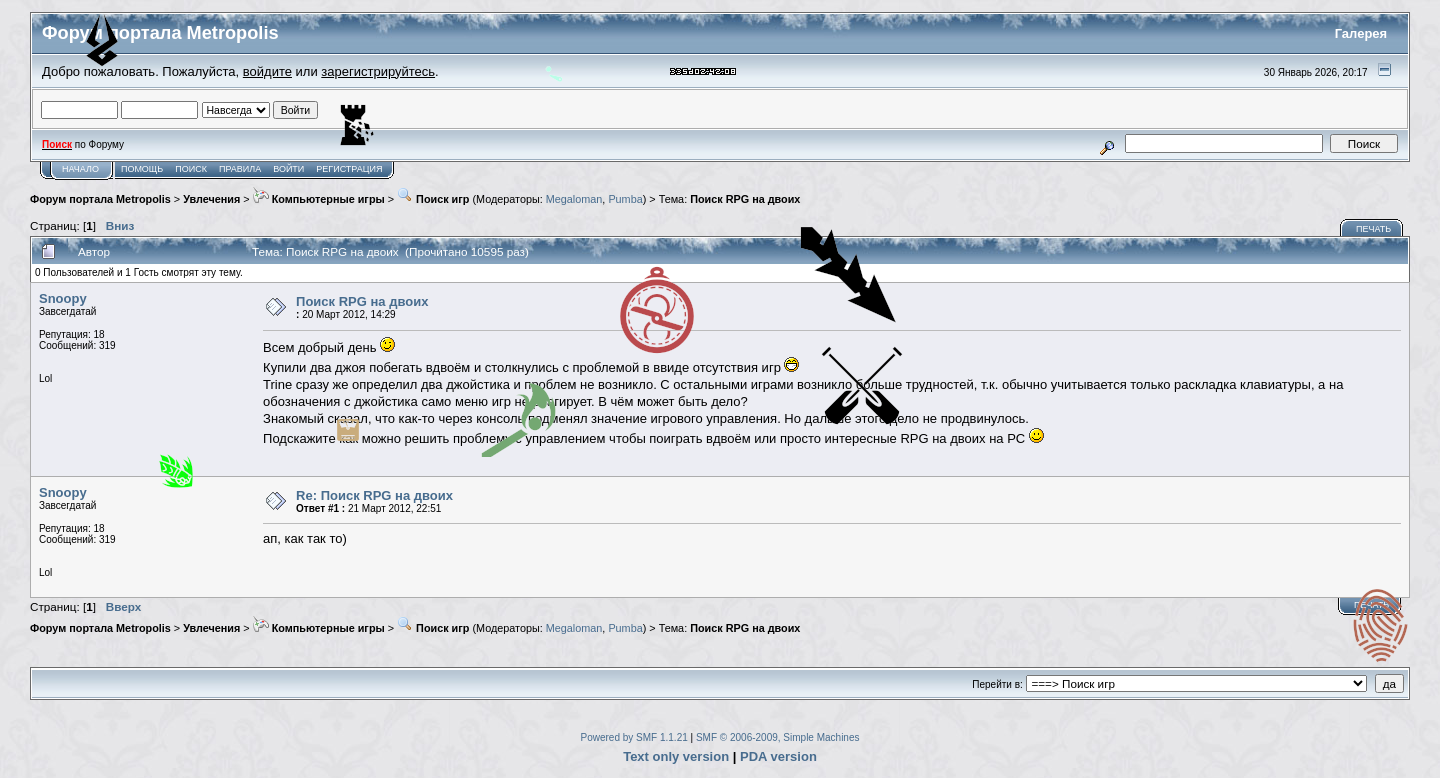 The width and height of the screenshot is (1440, 778). Describe the element at coordinates (176, 471) in the screenshot. I see `activate armor-piercing attack ability` at that location.